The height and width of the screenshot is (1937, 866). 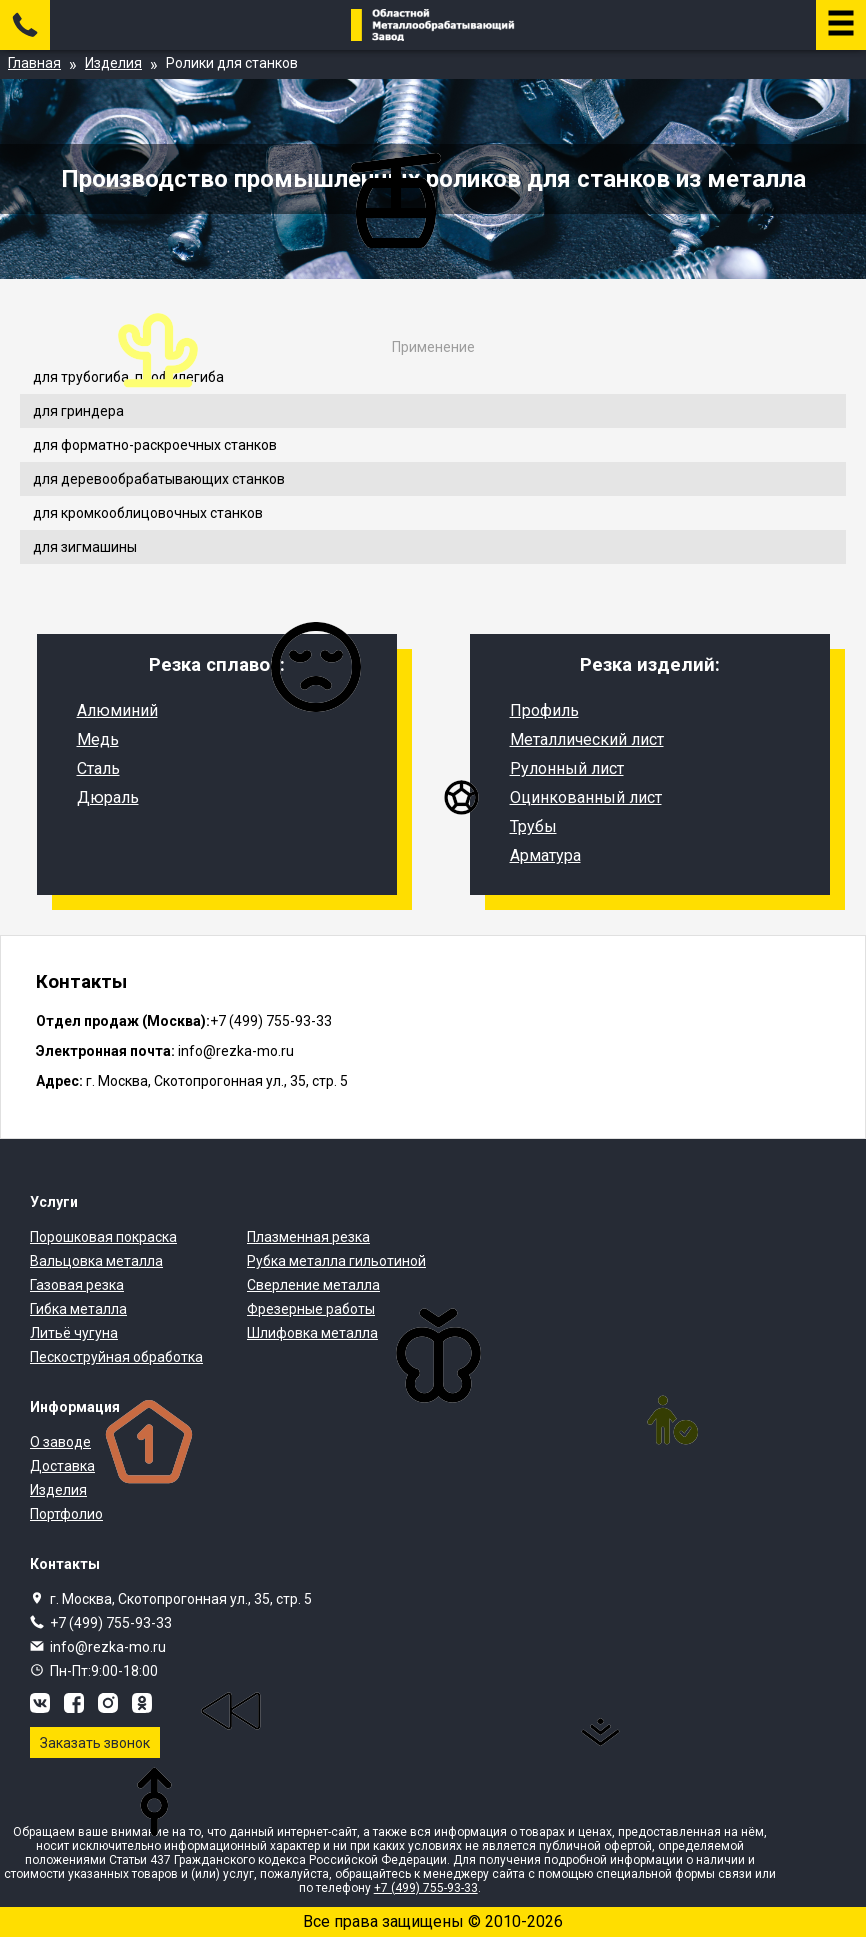 I want to click on juejin developer community logo, so click(x=600, y=1731).